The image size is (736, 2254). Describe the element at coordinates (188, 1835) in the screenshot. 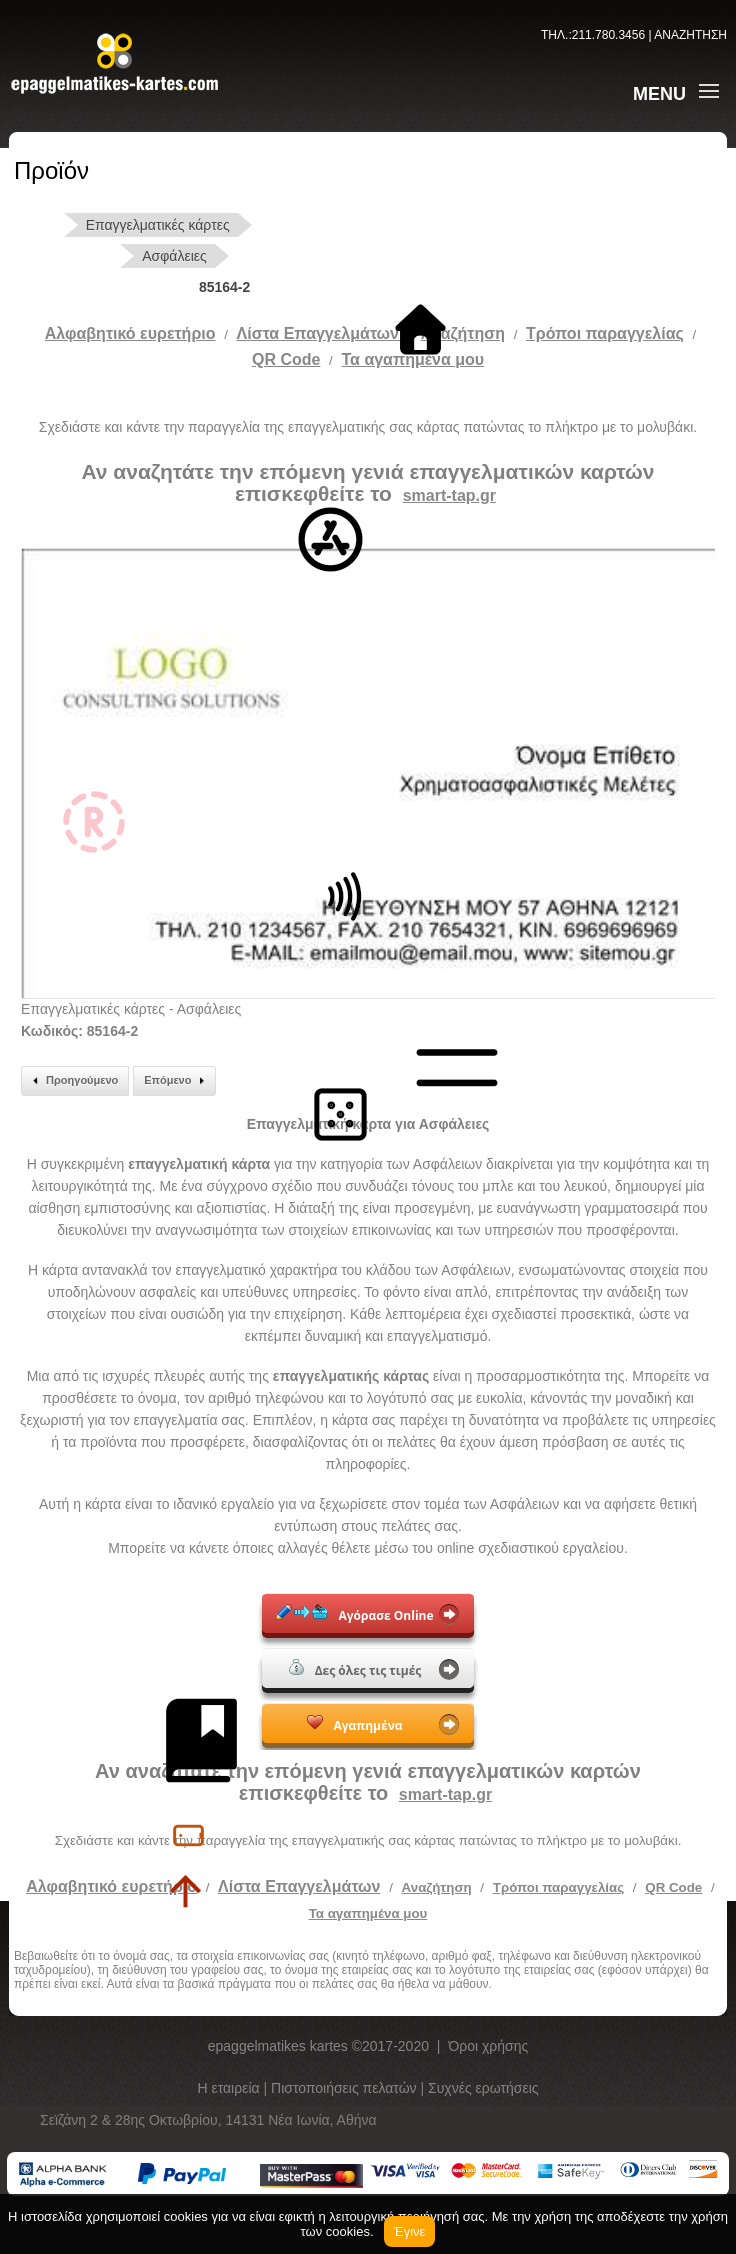

I see `rotate device to landscape mode` at that location.